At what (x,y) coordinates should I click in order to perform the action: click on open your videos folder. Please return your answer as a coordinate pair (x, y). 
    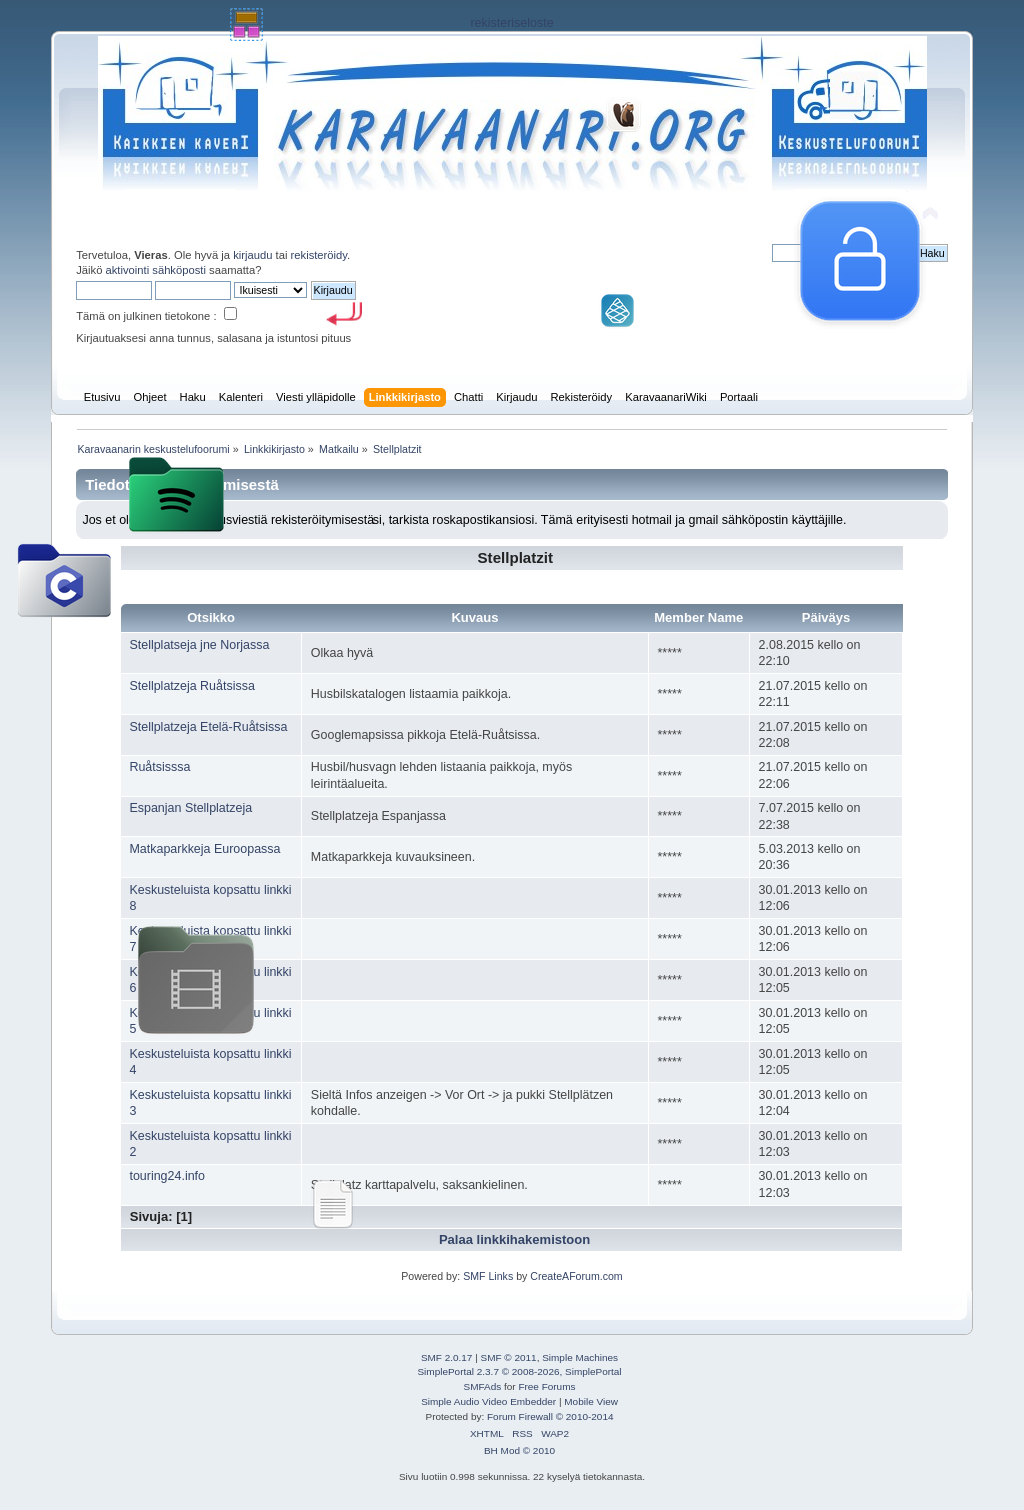
    Looking at the image, I should click on (196, 980).